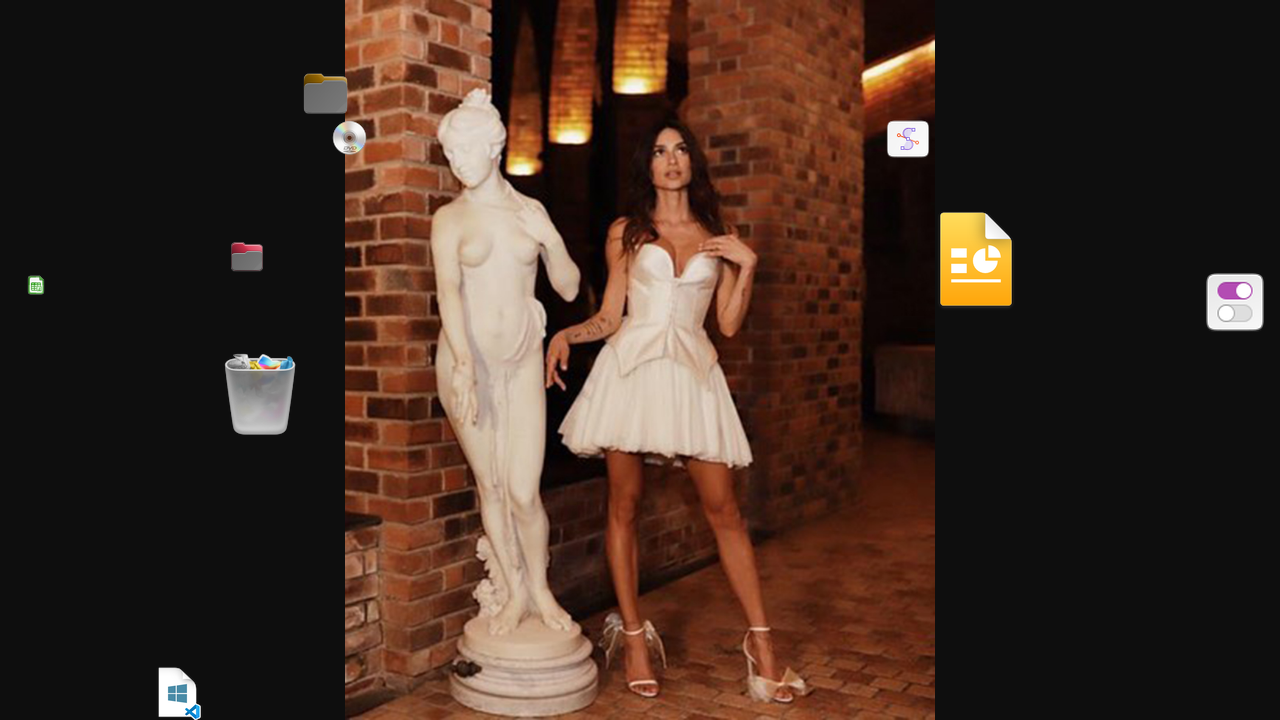 The image size is (1280, 720). Describe the element at coordinates (349, 138) in the screenshot. I see `access DVD drive or optical disc contents` at that location.